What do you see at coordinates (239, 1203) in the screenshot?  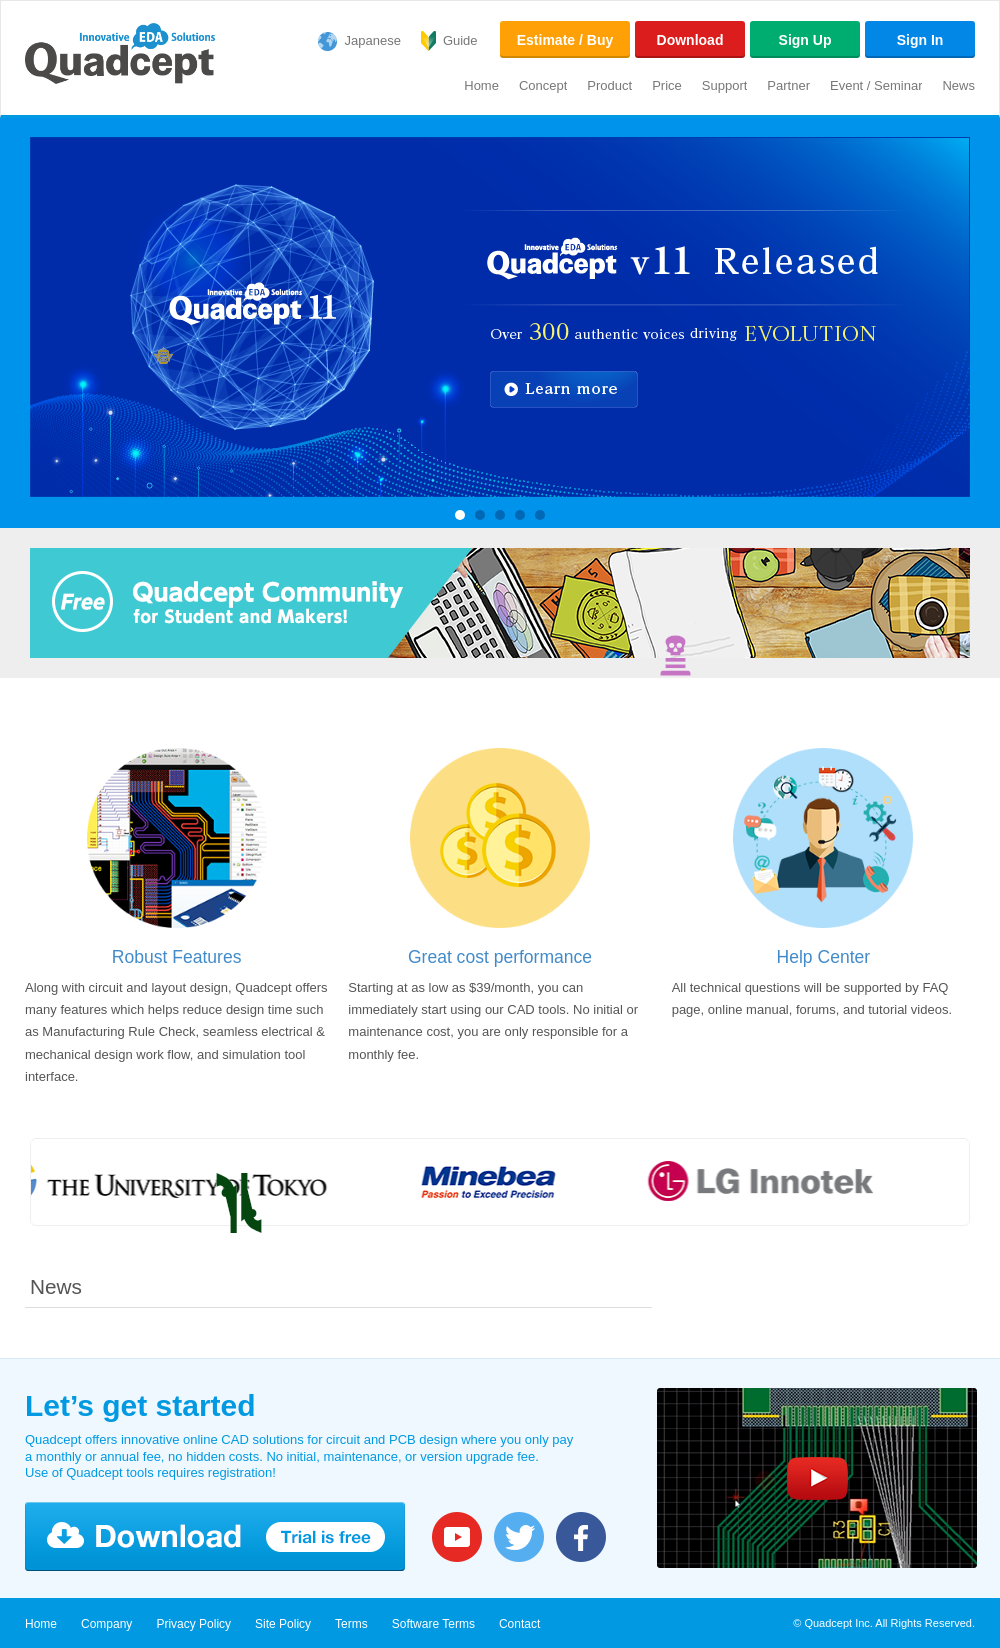 I see `challenge another player to a duel` at bounding box center [239, 1203].